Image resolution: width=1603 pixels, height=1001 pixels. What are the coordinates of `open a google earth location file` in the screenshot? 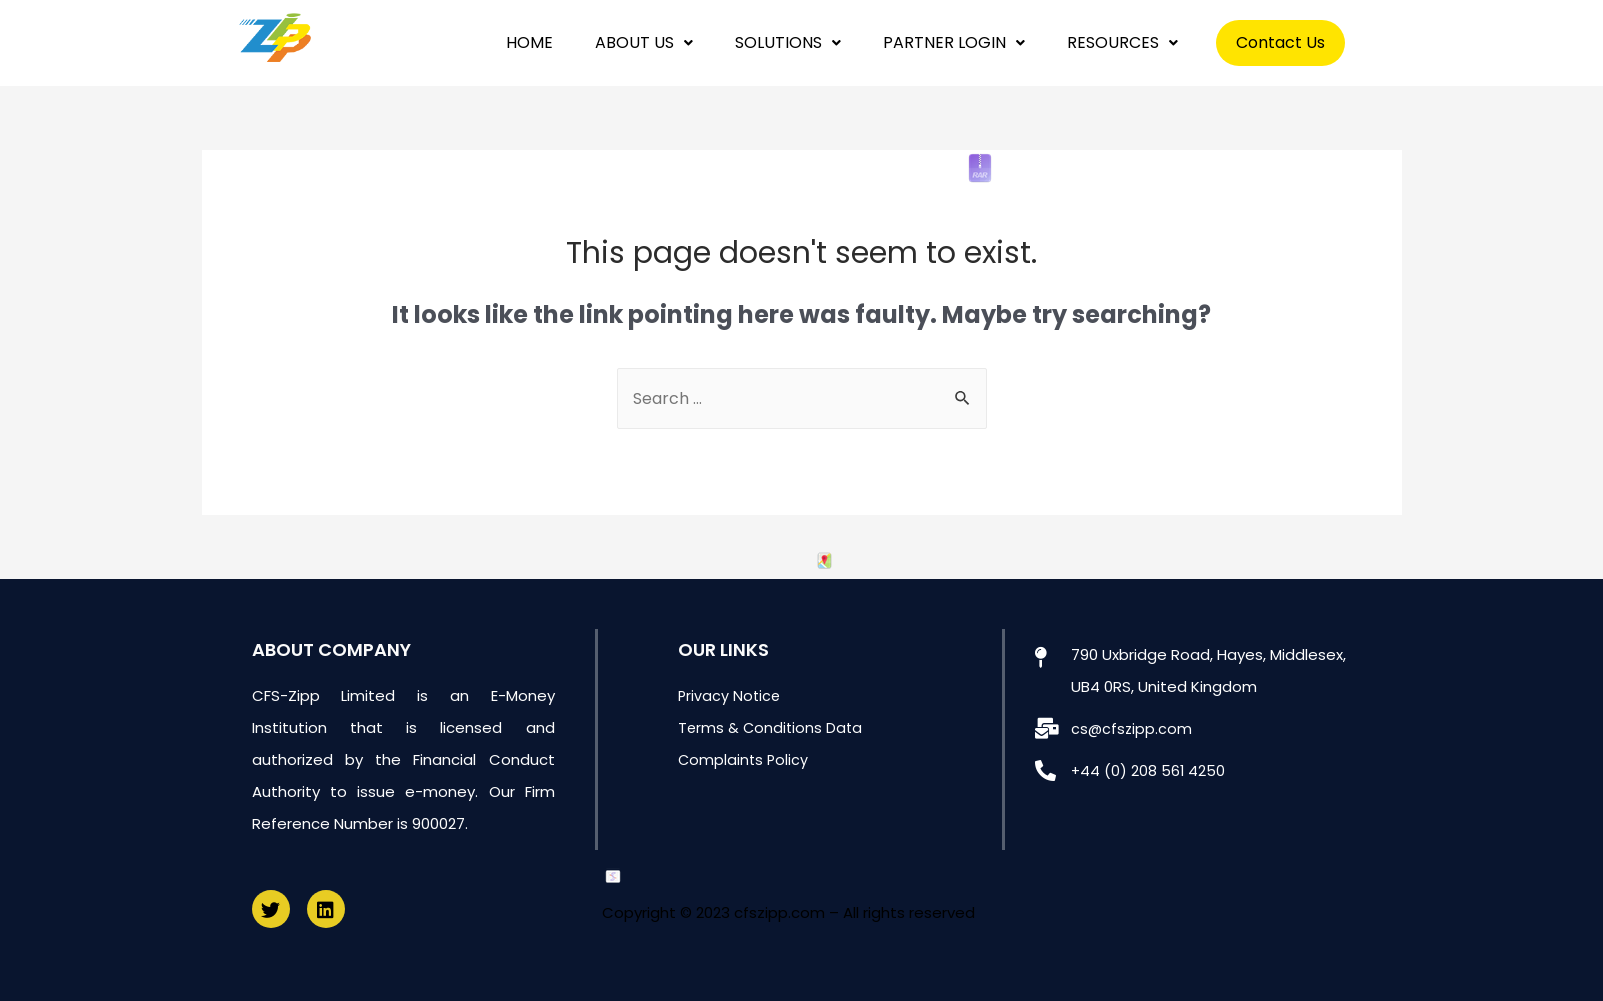 It's located at (824, 560).